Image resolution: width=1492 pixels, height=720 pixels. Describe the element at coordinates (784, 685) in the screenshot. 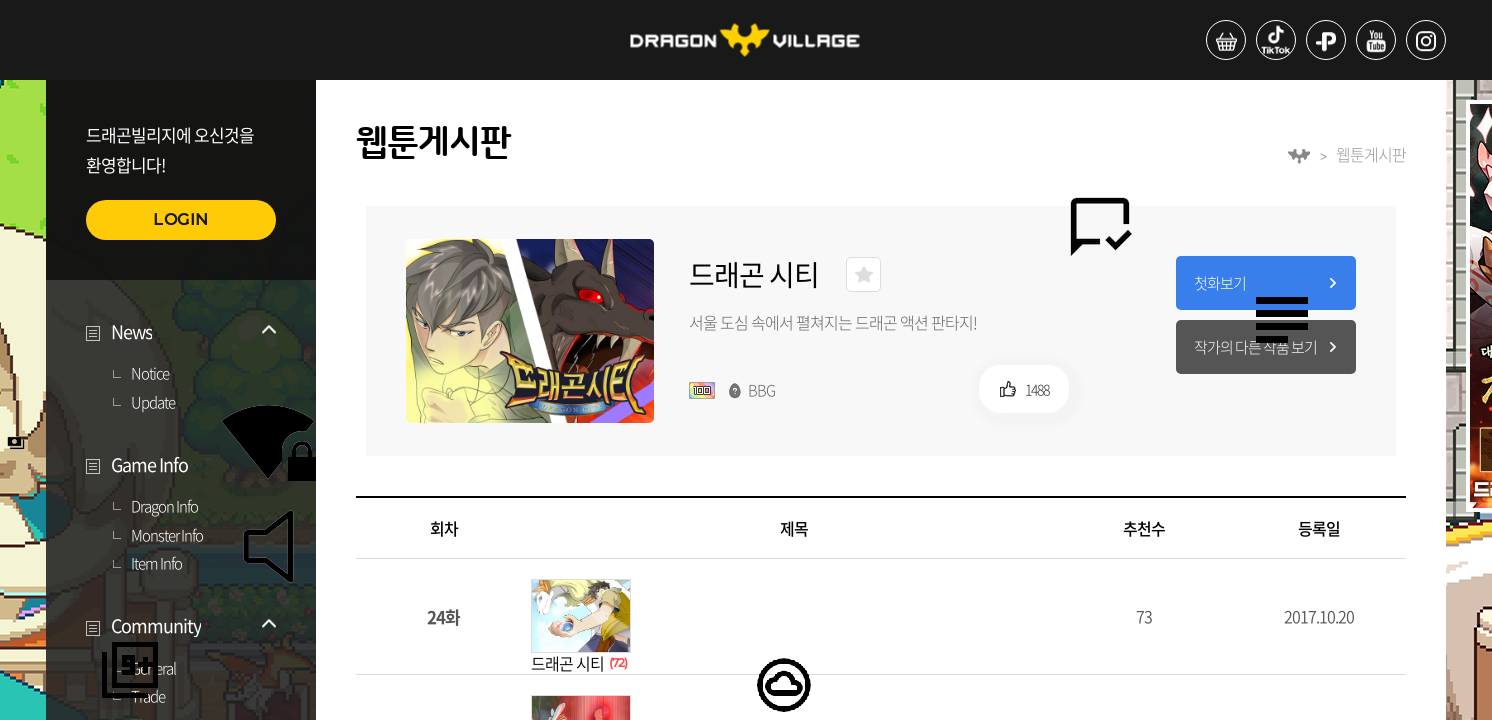

I see `access cloud storage` at that location.